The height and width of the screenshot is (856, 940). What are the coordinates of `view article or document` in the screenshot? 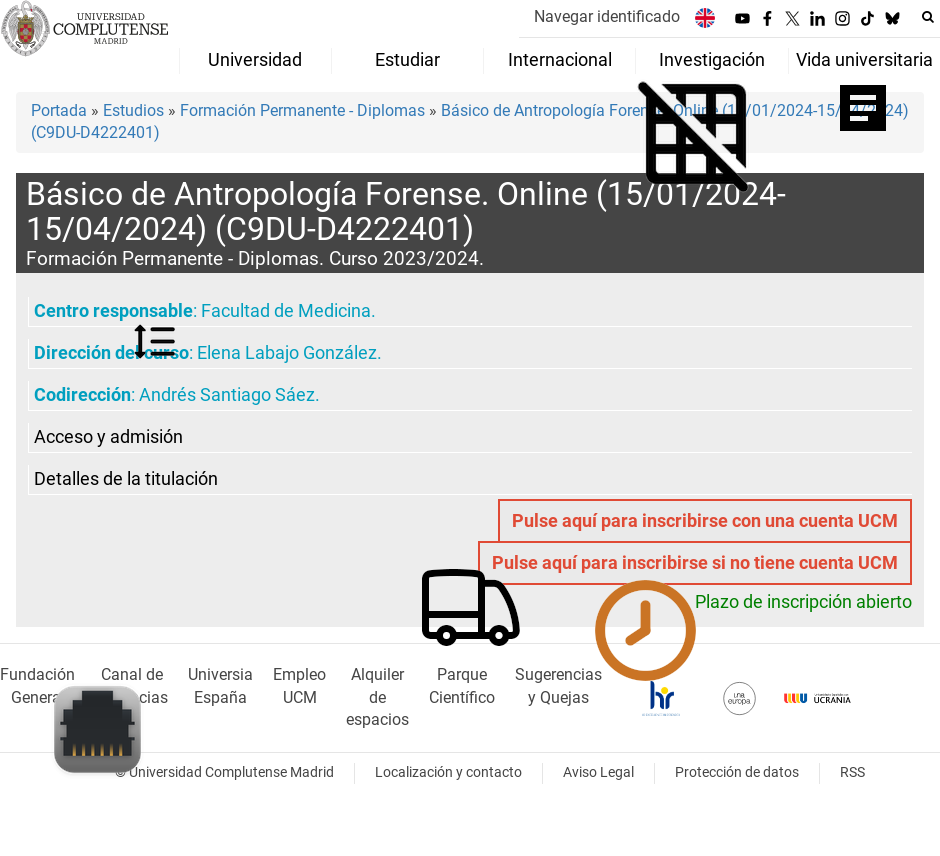 It's located at (863, 108).